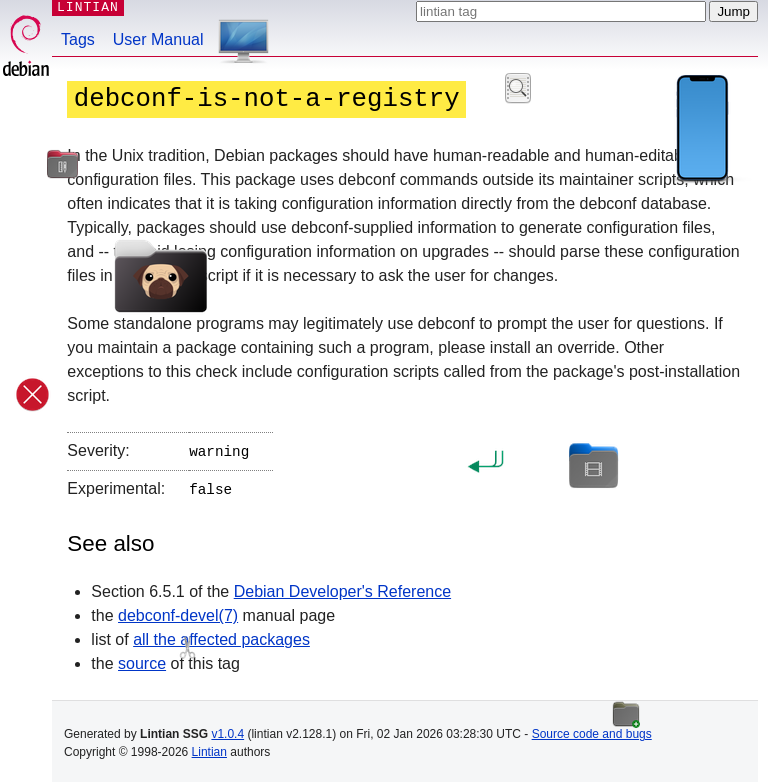 This screenshot has width=768, height=782. What do you see at coordinates (485, 459) in the screenshot?
I see `reply to all recipients in an email thread` at bounding box center [485, 459].